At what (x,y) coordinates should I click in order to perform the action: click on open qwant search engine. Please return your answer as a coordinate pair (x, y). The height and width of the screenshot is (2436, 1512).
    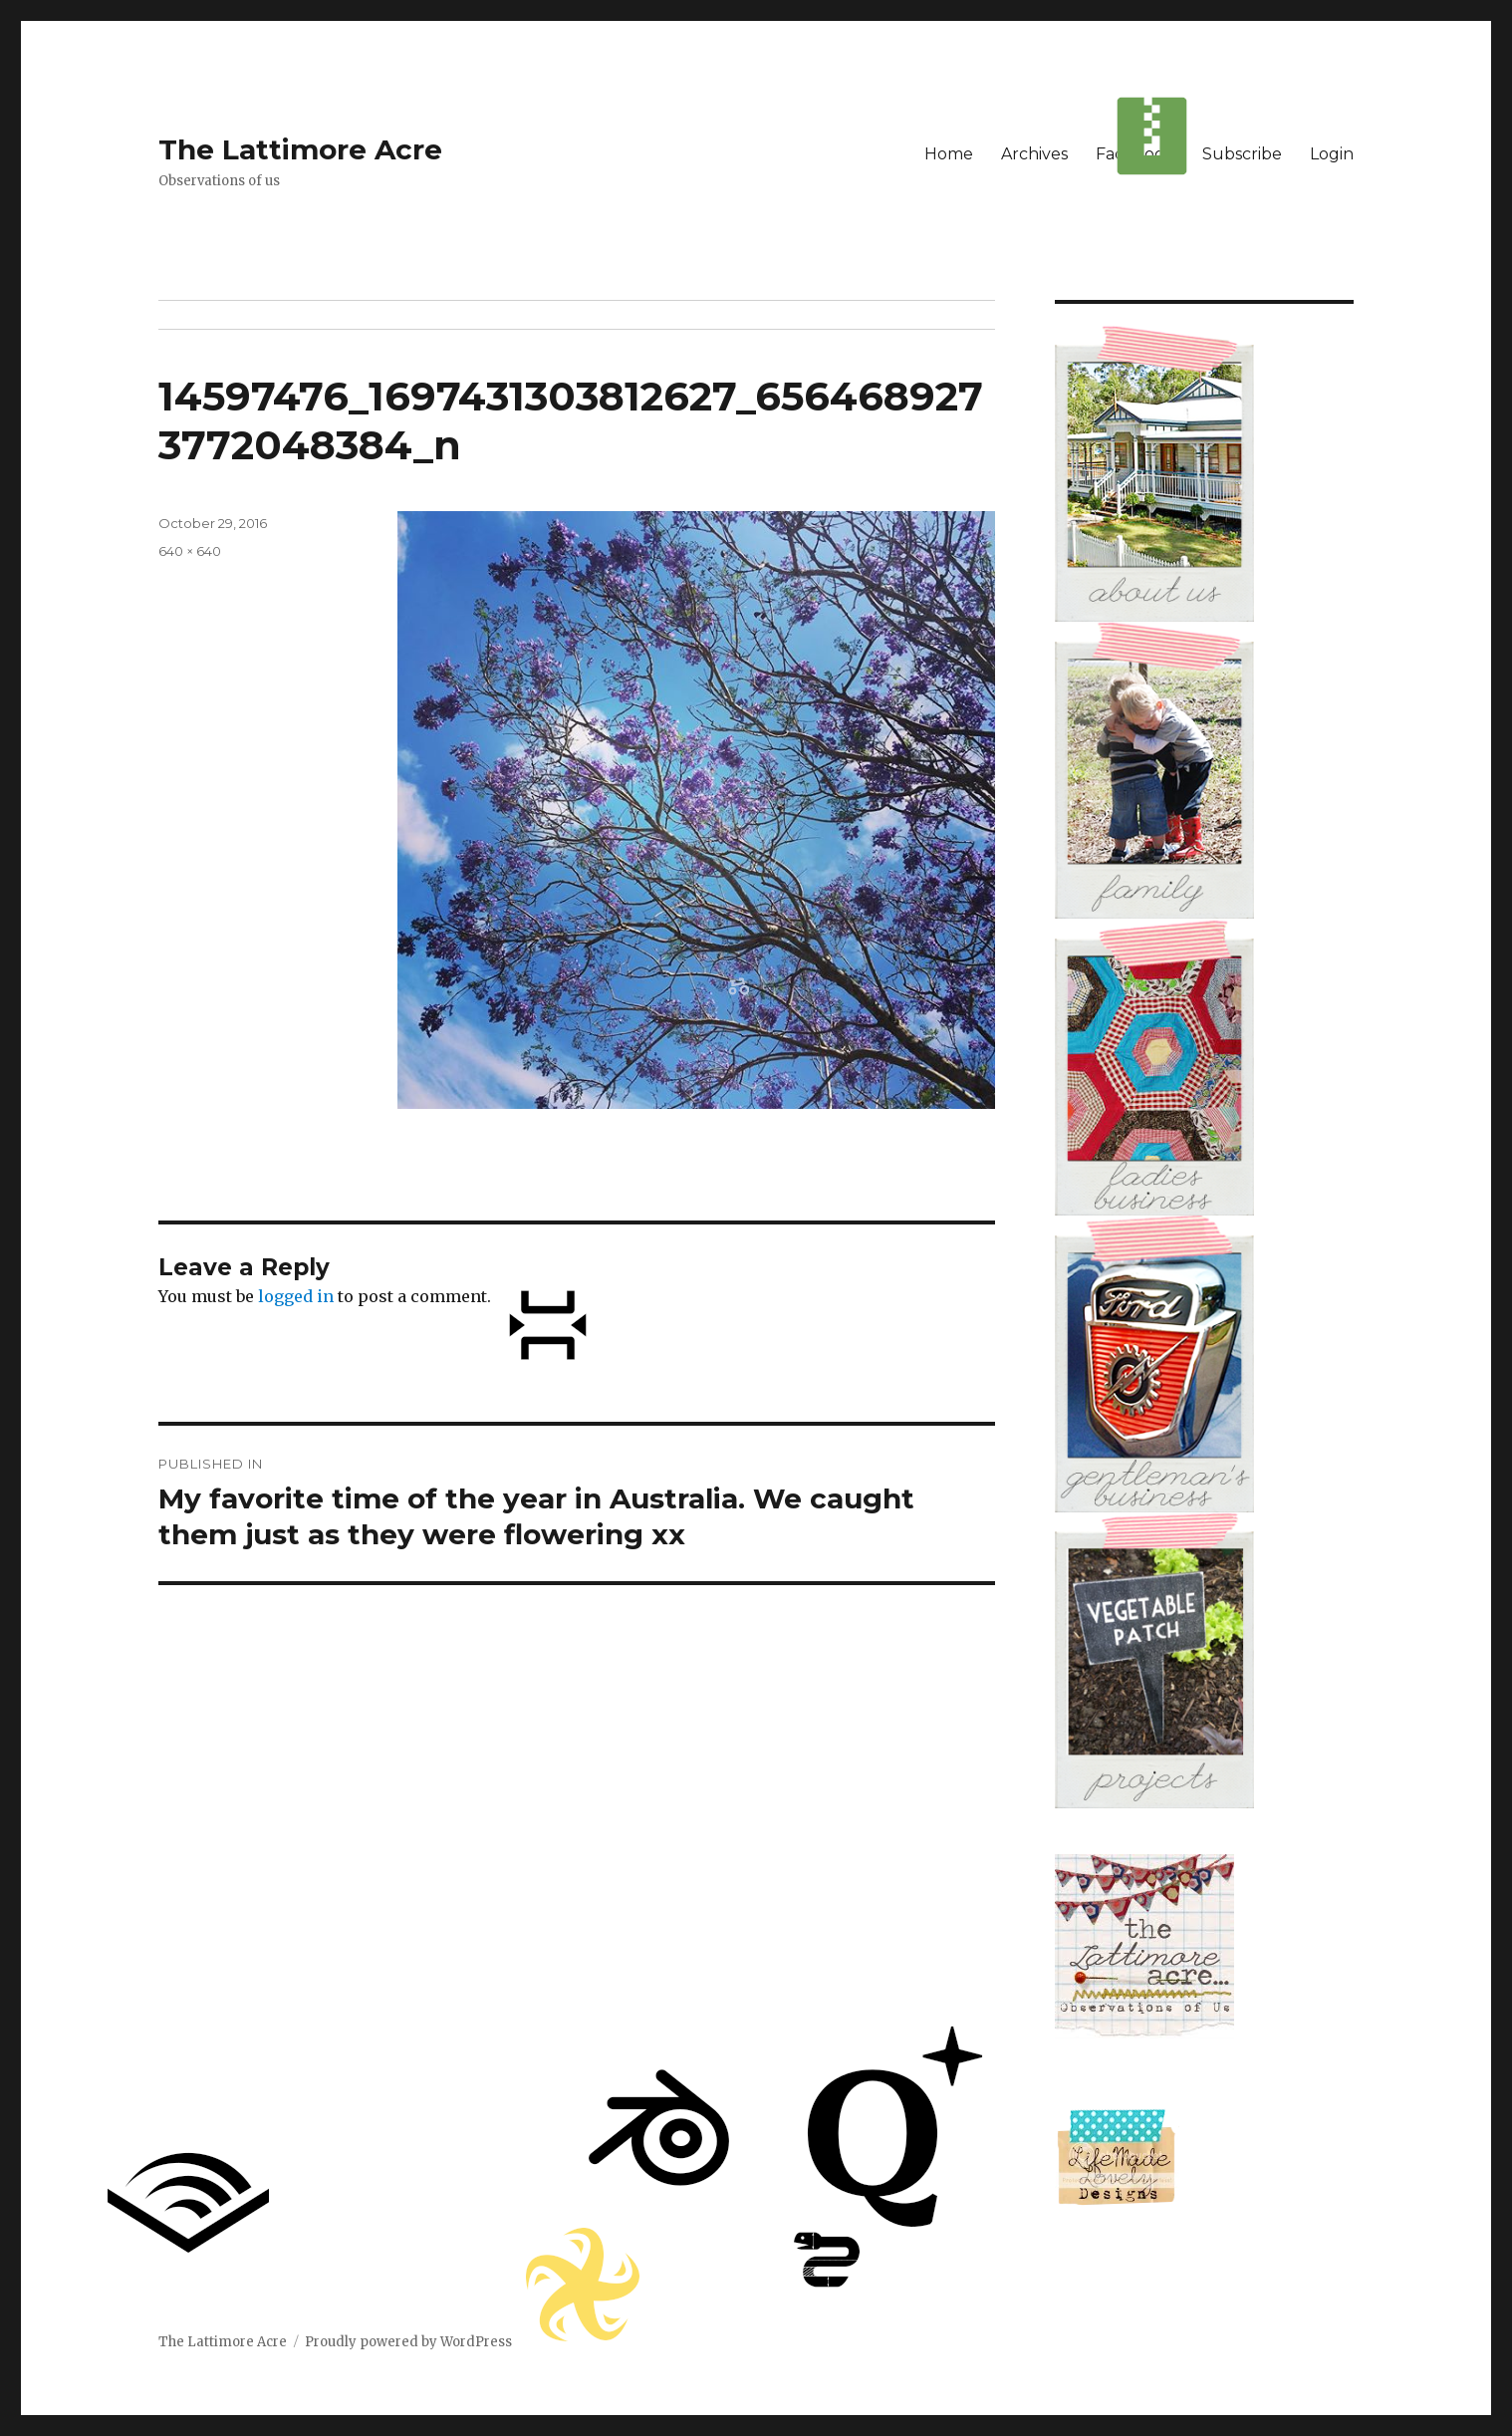
    Looking at the image, I should click on (894, 2126).